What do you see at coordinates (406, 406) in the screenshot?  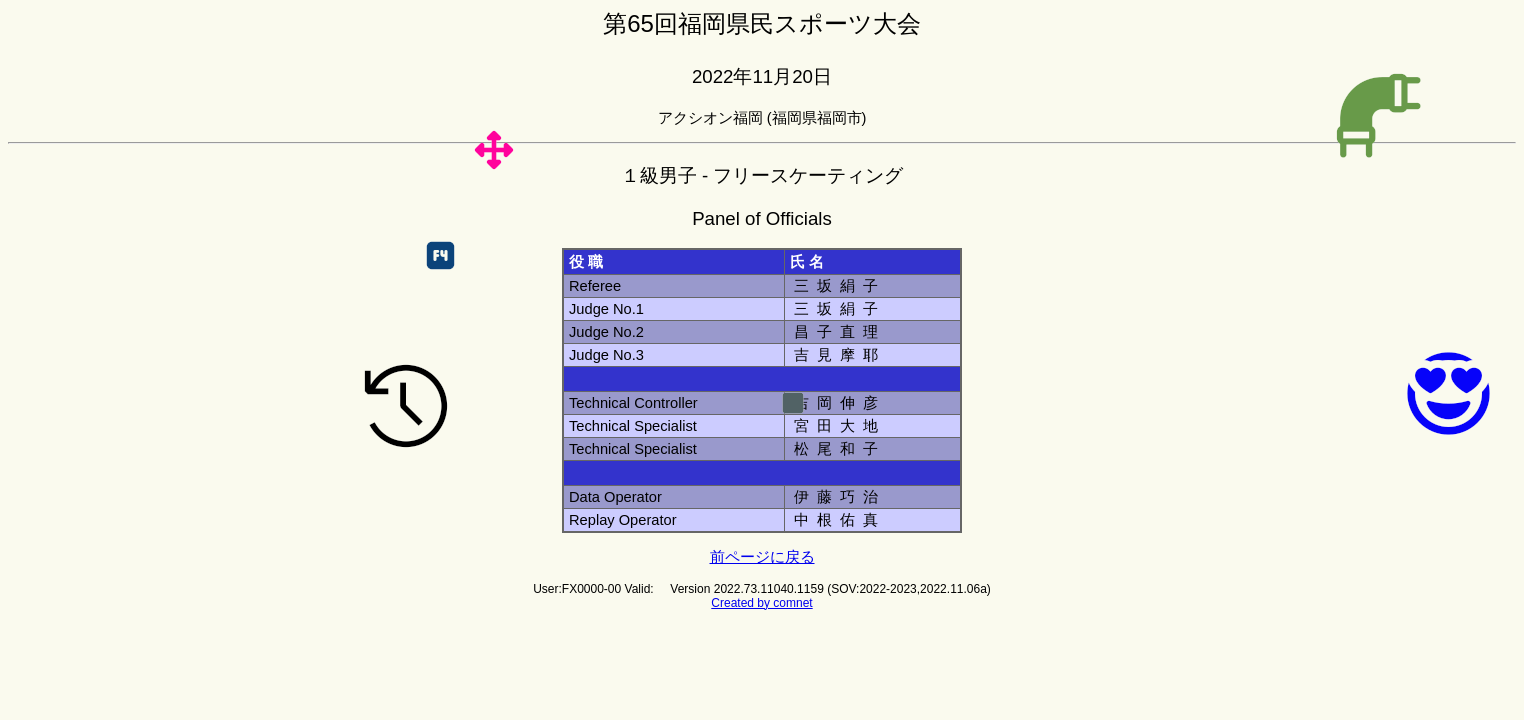 I see `view recent activity or history` at bounding box center [406, 406].